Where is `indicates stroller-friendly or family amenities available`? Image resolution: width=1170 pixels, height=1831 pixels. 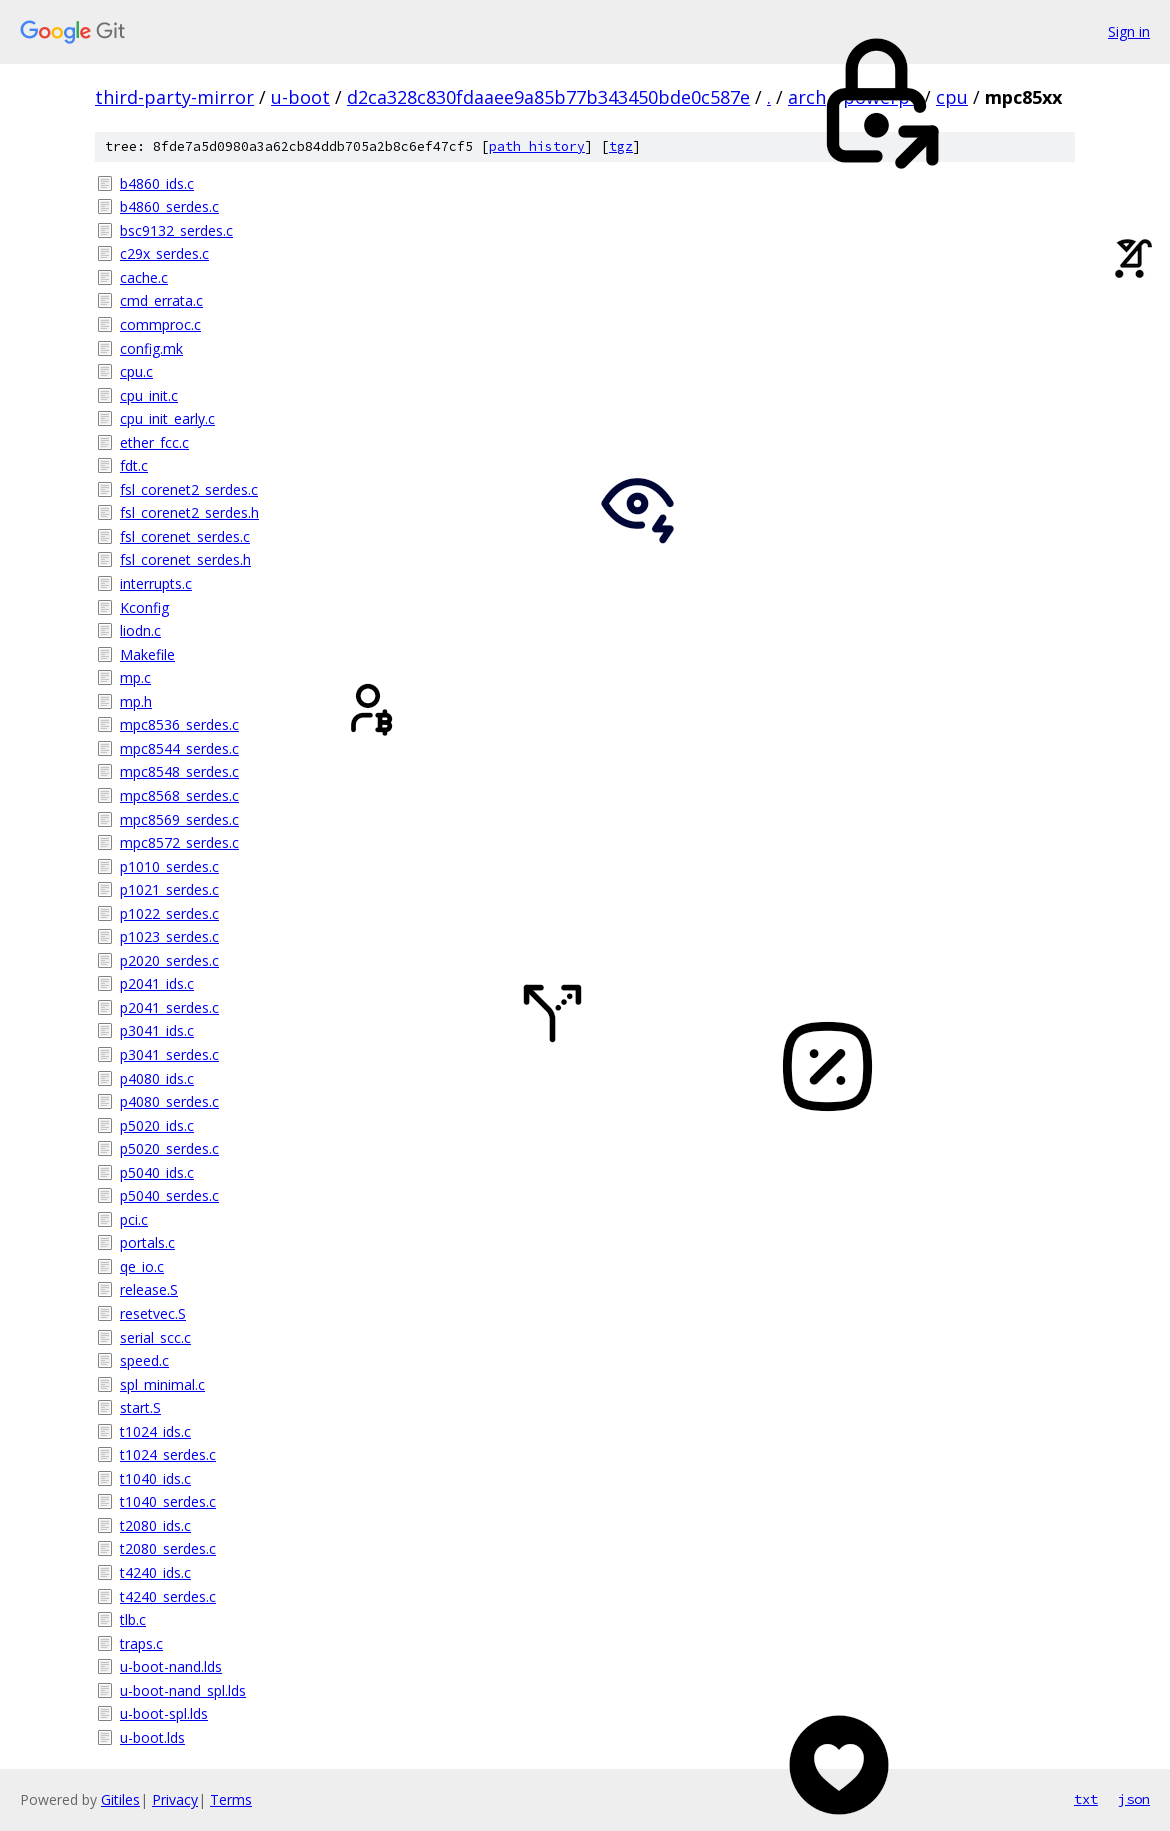
indicates stroller-friendly or family amenities available is located at coordinates (1131, 257).